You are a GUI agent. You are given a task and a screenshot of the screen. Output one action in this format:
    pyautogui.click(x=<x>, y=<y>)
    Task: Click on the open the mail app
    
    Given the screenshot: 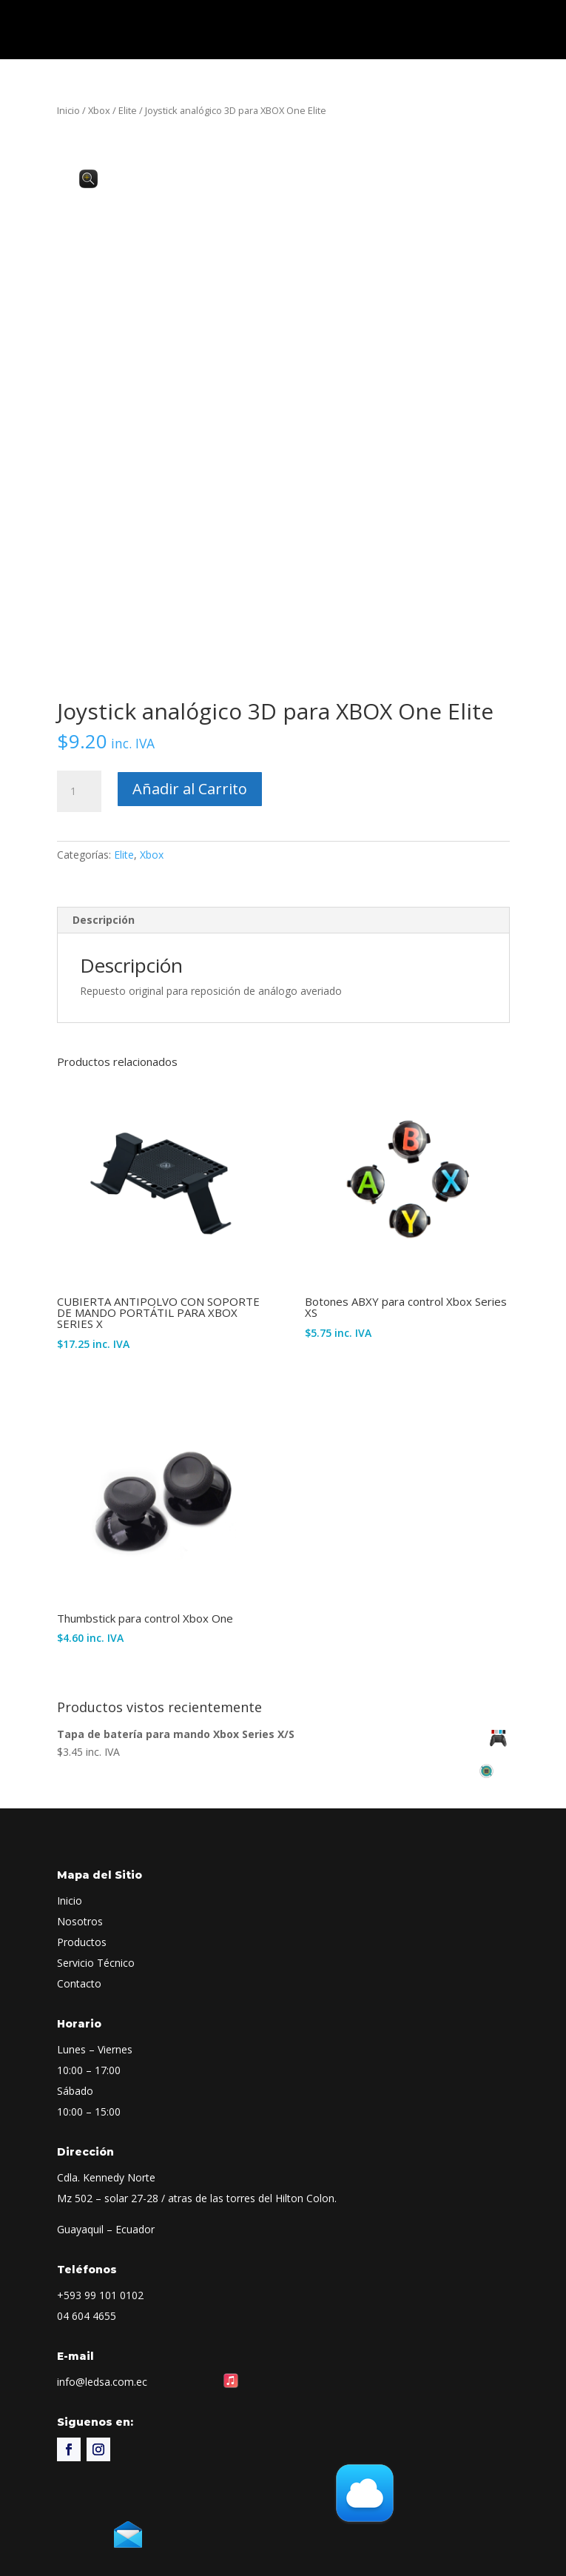 What is the action you would take?
    pyautogui.click(x=128, y=2535)
    